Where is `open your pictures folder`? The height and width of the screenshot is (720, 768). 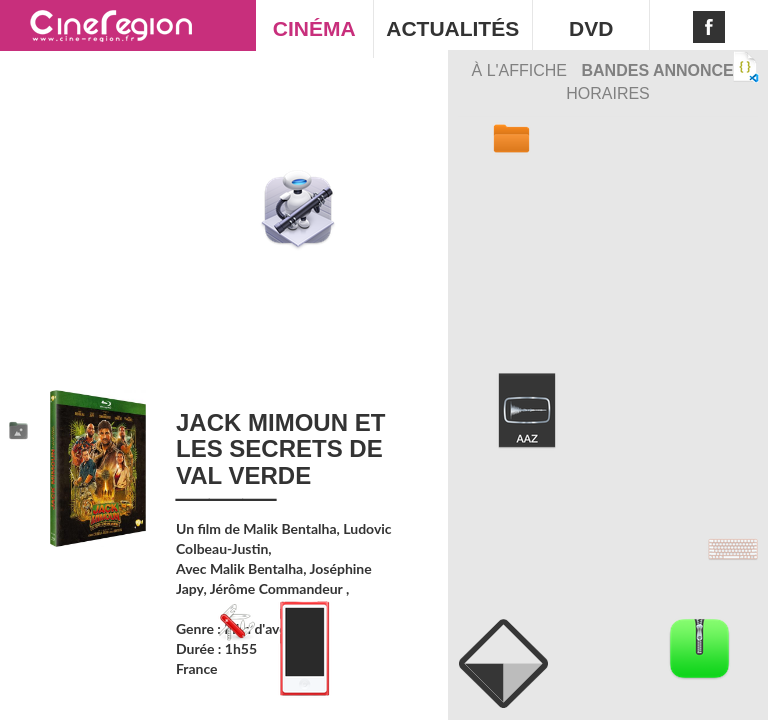 open your pictures folder is located at coordinates (18, 430).